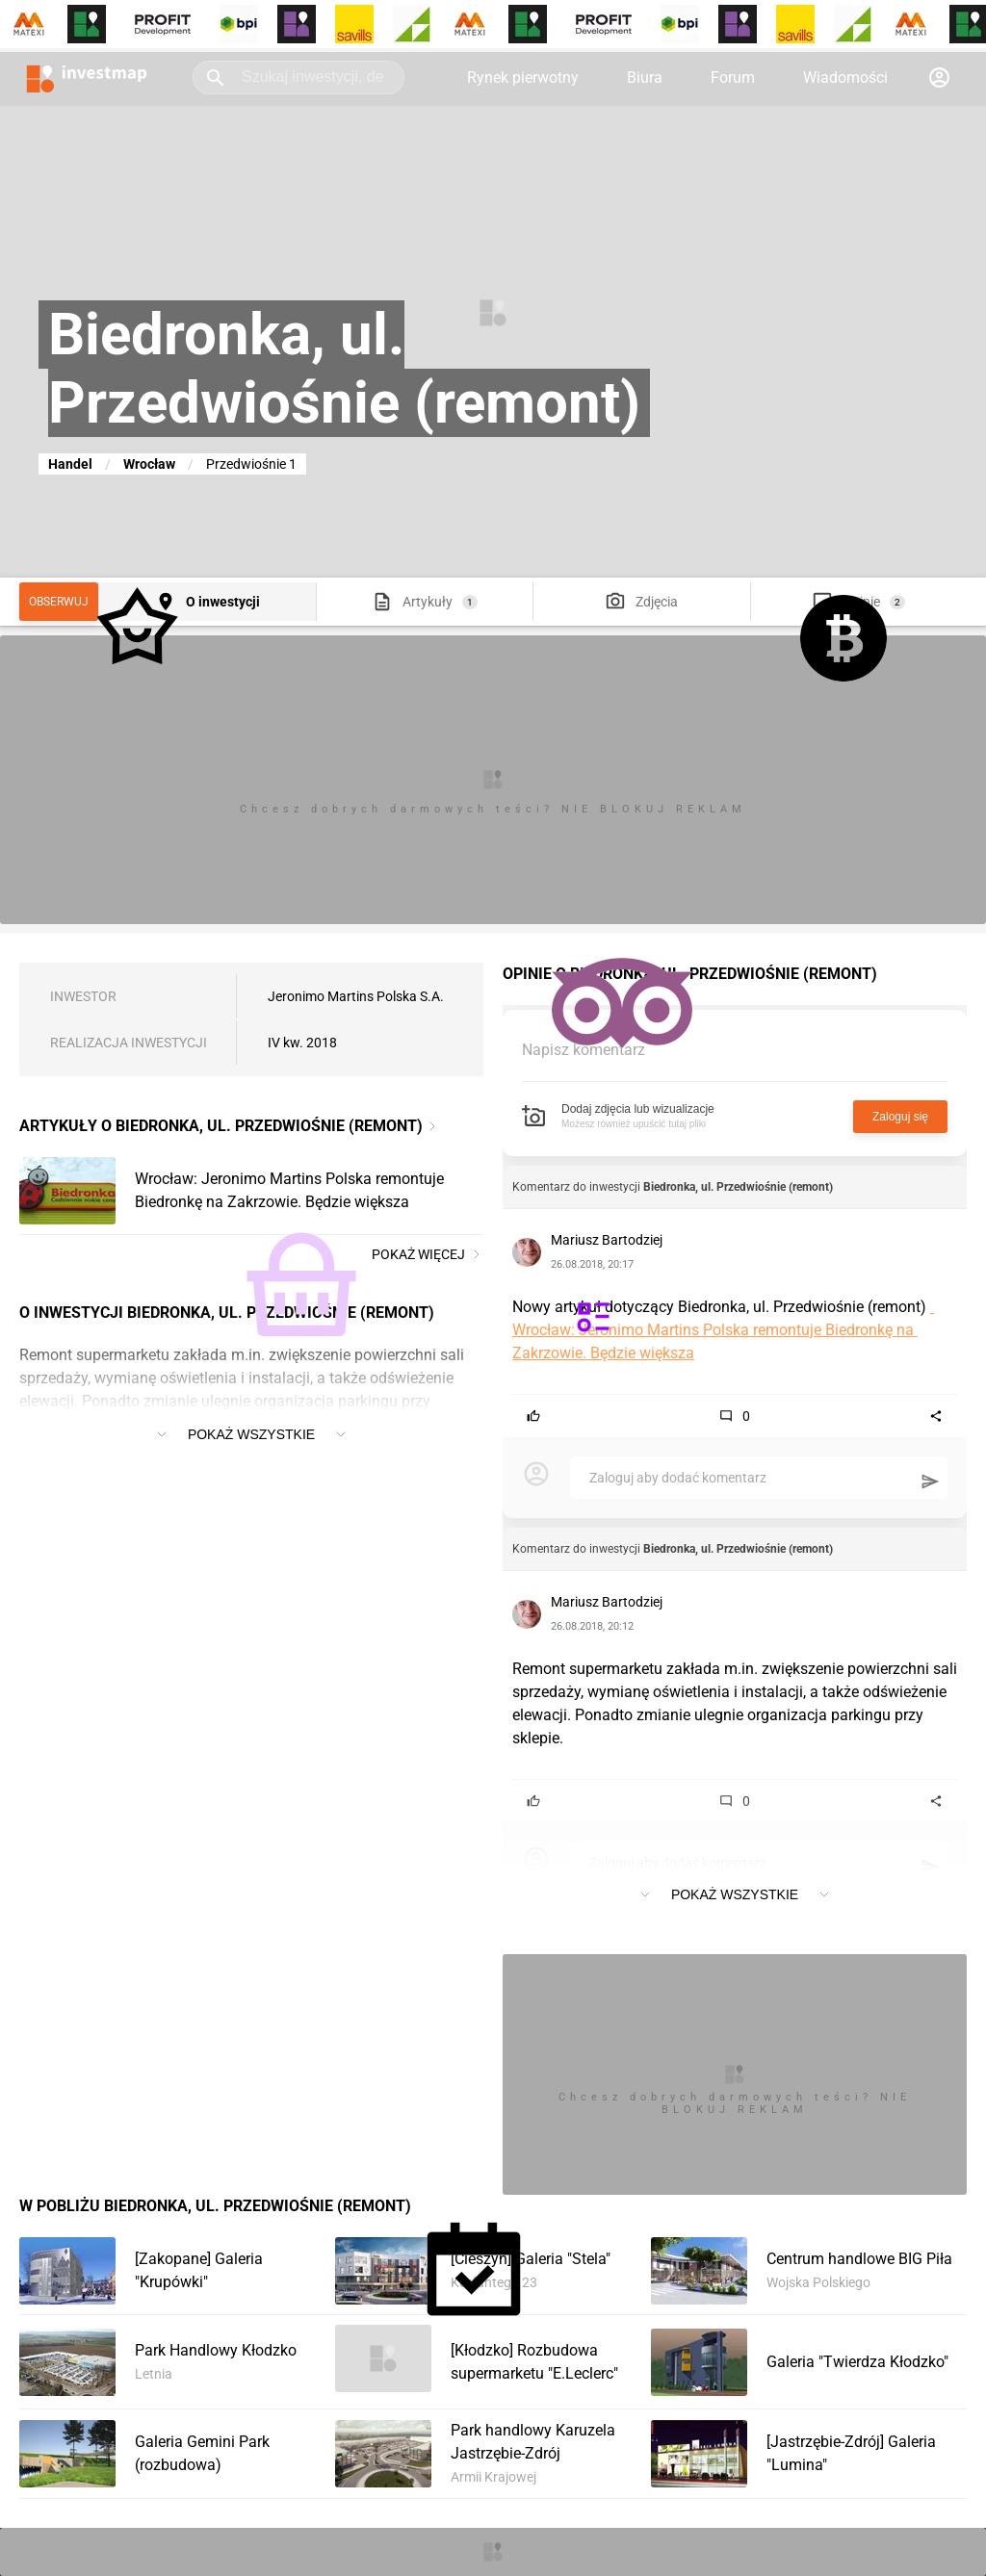 The image size is (986, 2576). What do you see at coordinates (137, 628) in the screenshot?
I see `mark as favorite with positive feedback` at bounding box center [137, 628].